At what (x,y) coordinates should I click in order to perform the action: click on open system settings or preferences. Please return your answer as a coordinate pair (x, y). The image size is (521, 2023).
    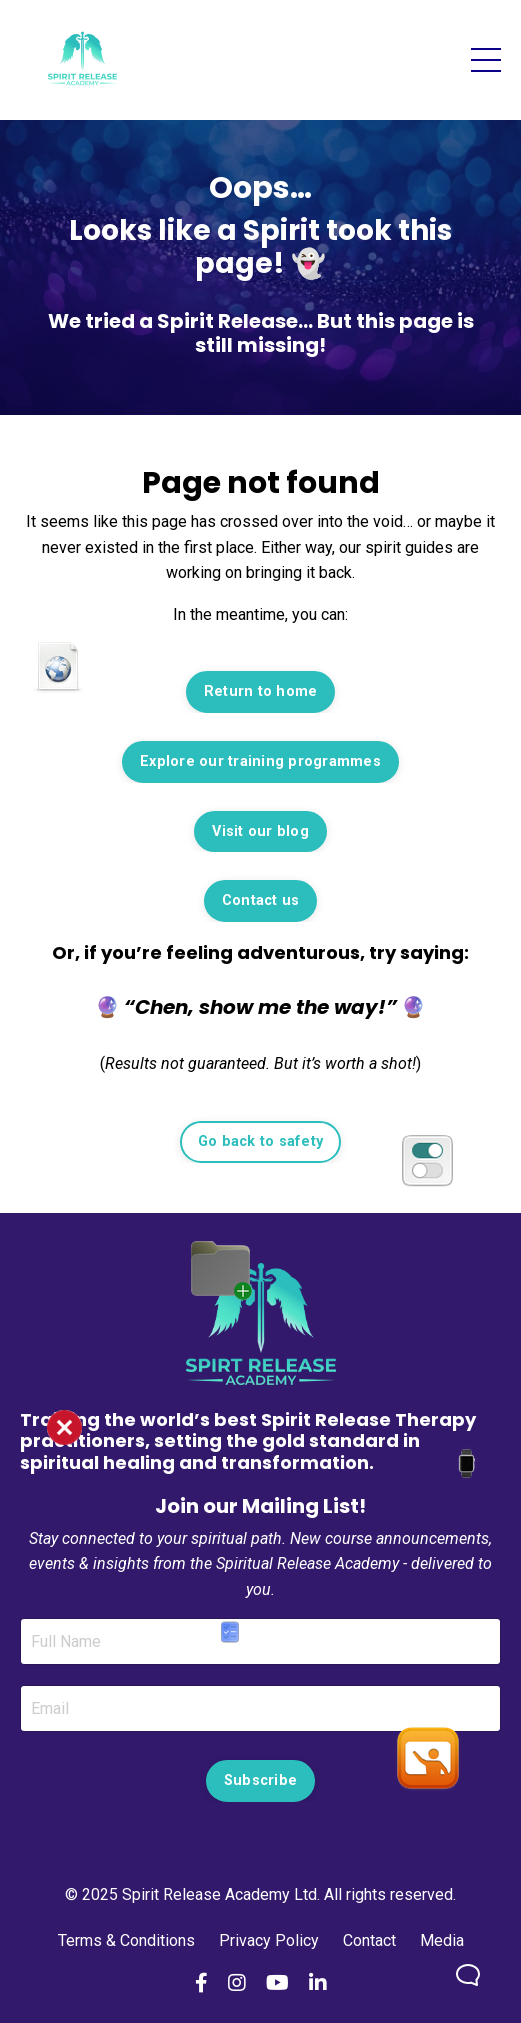
    Looking at the image, I should click on (427, 1160).